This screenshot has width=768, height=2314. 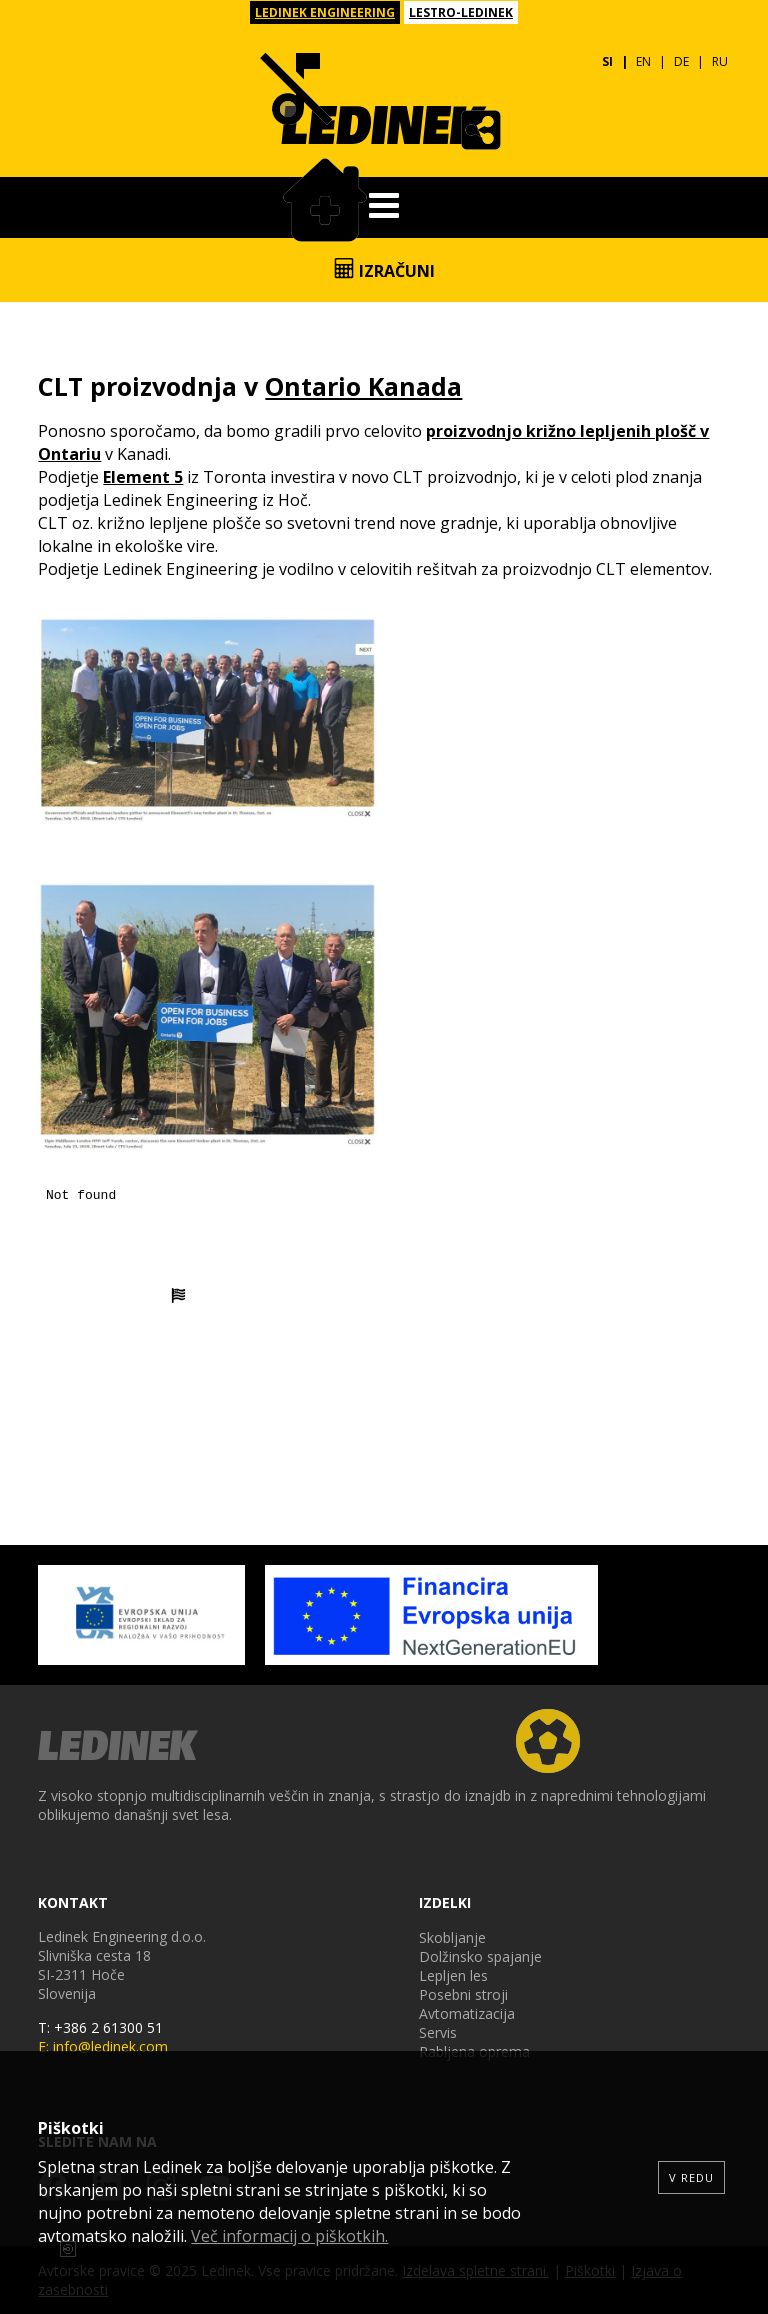 I want to click on select united states as your country, so click(x=178, y=1295).